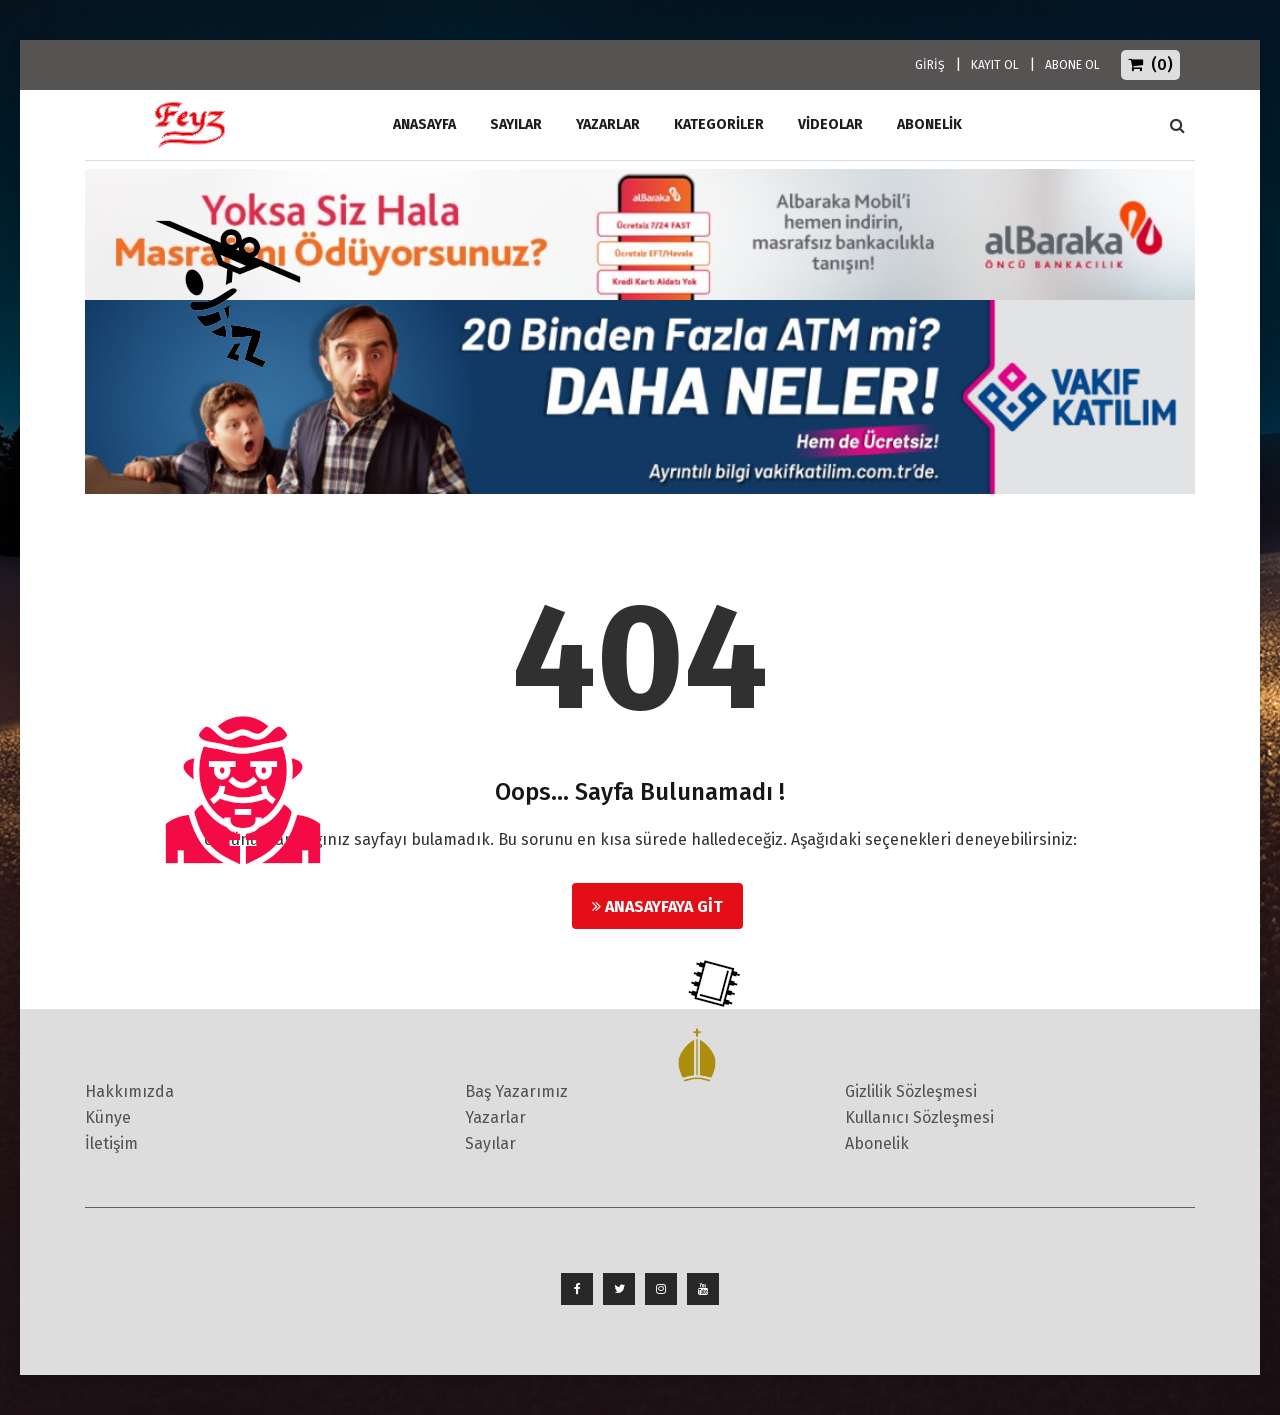  I want to click on flying fox or zipline activity icon, so click(223, 298).